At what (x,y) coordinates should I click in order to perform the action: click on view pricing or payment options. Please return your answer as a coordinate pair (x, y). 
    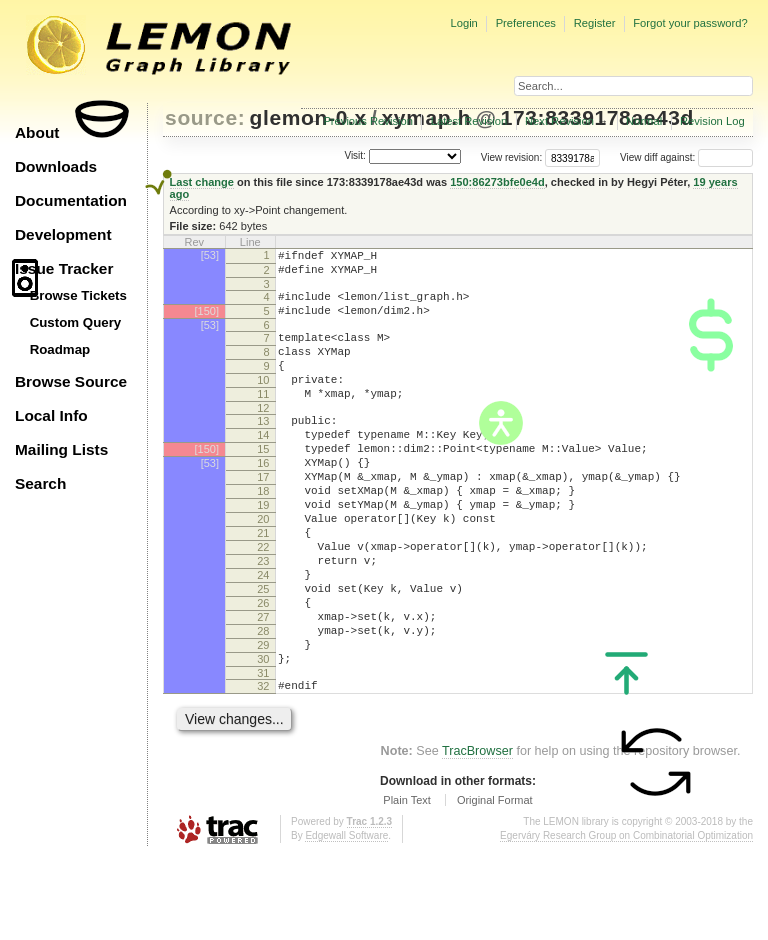
    Looking at the image, I should click on (711, 335).